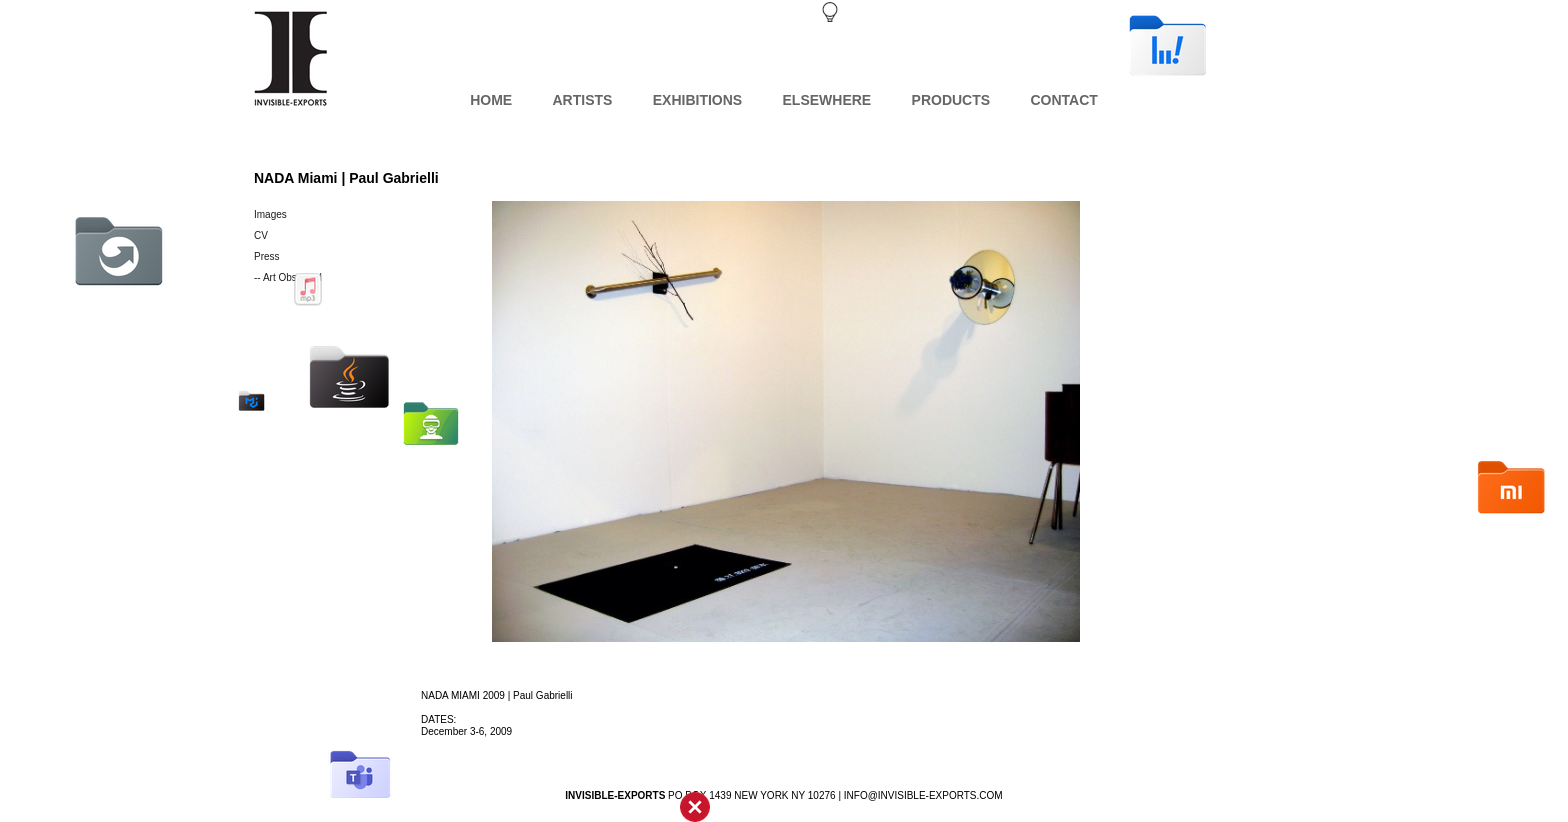 This screenshot has height=822, width=1568. I want to click on open xiaomi-related files folder, so click(1511, 489).